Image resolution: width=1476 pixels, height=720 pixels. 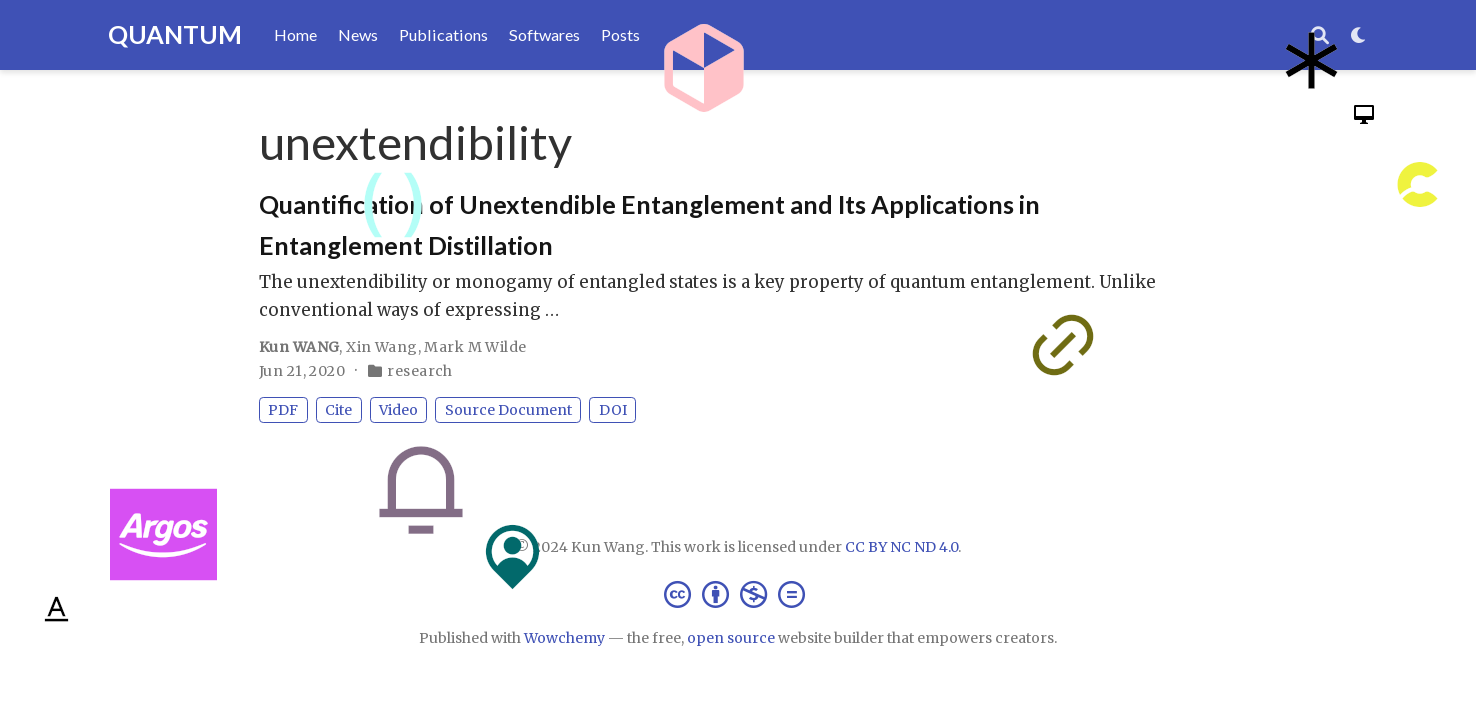 What do you see at coordinates (1063, 345) in the screenshot?
I see `insert or add a hyperlink` at bounding box center [1063, 345].